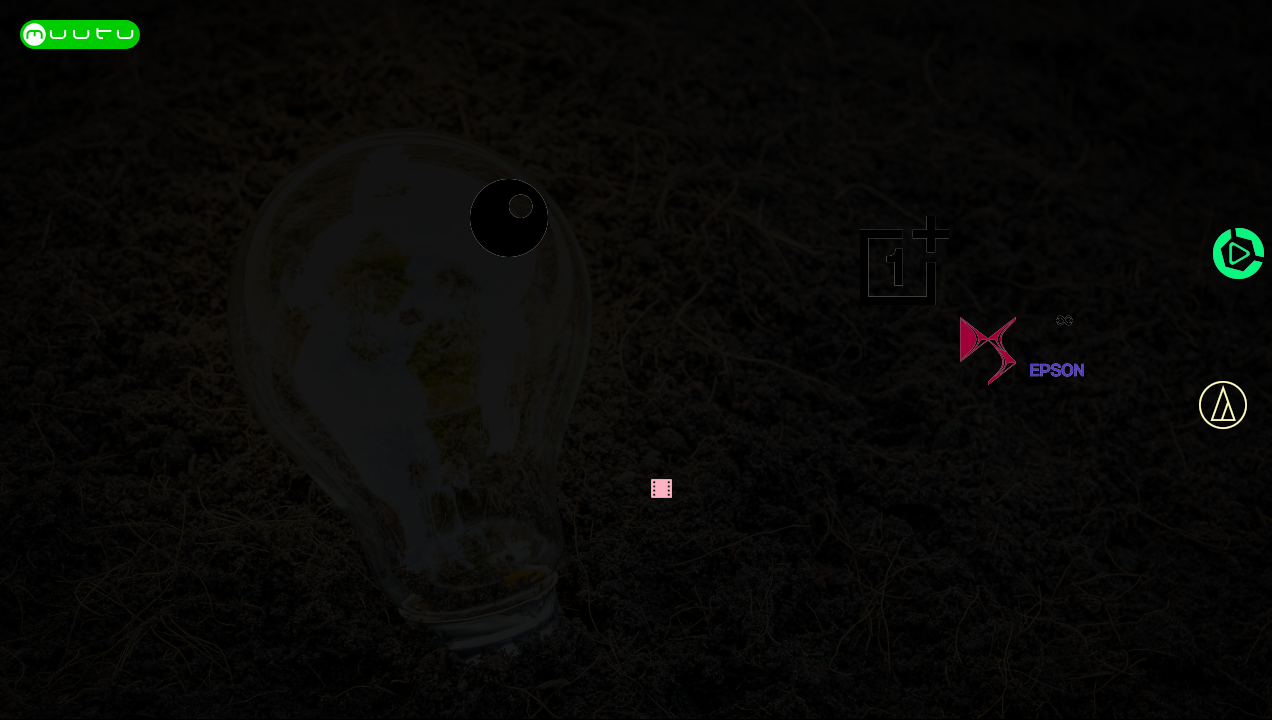 Image resolution: width=1272 pixels, height=720 pixels. Describe the element at coordinates (988, 351) in the screenshot. I see `DS Automobiles brand logo` at that location.